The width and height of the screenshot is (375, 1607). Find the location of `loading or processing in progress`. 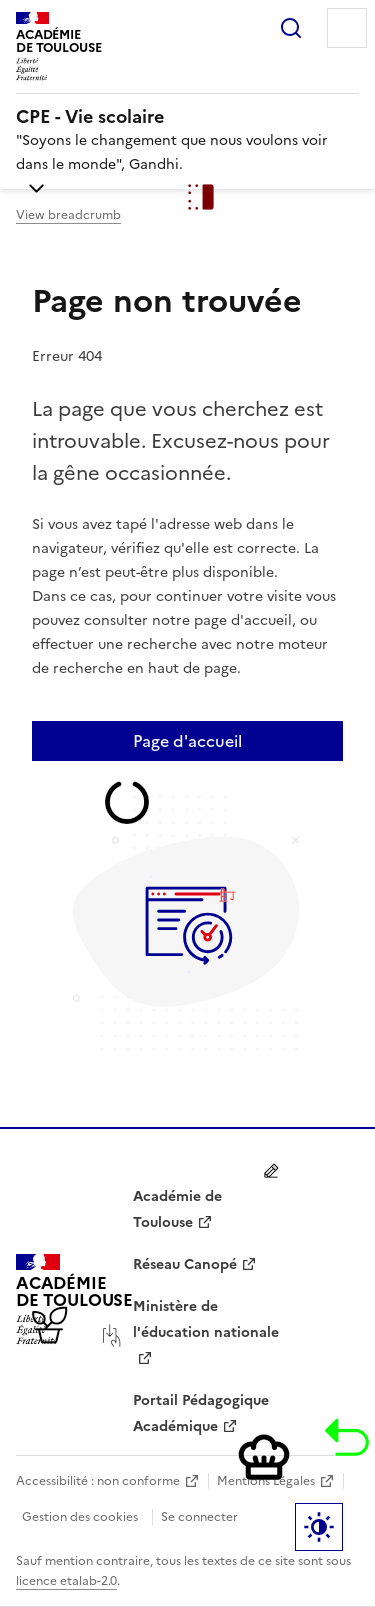

loading or processing in progress is located at coordinates (127, 802).